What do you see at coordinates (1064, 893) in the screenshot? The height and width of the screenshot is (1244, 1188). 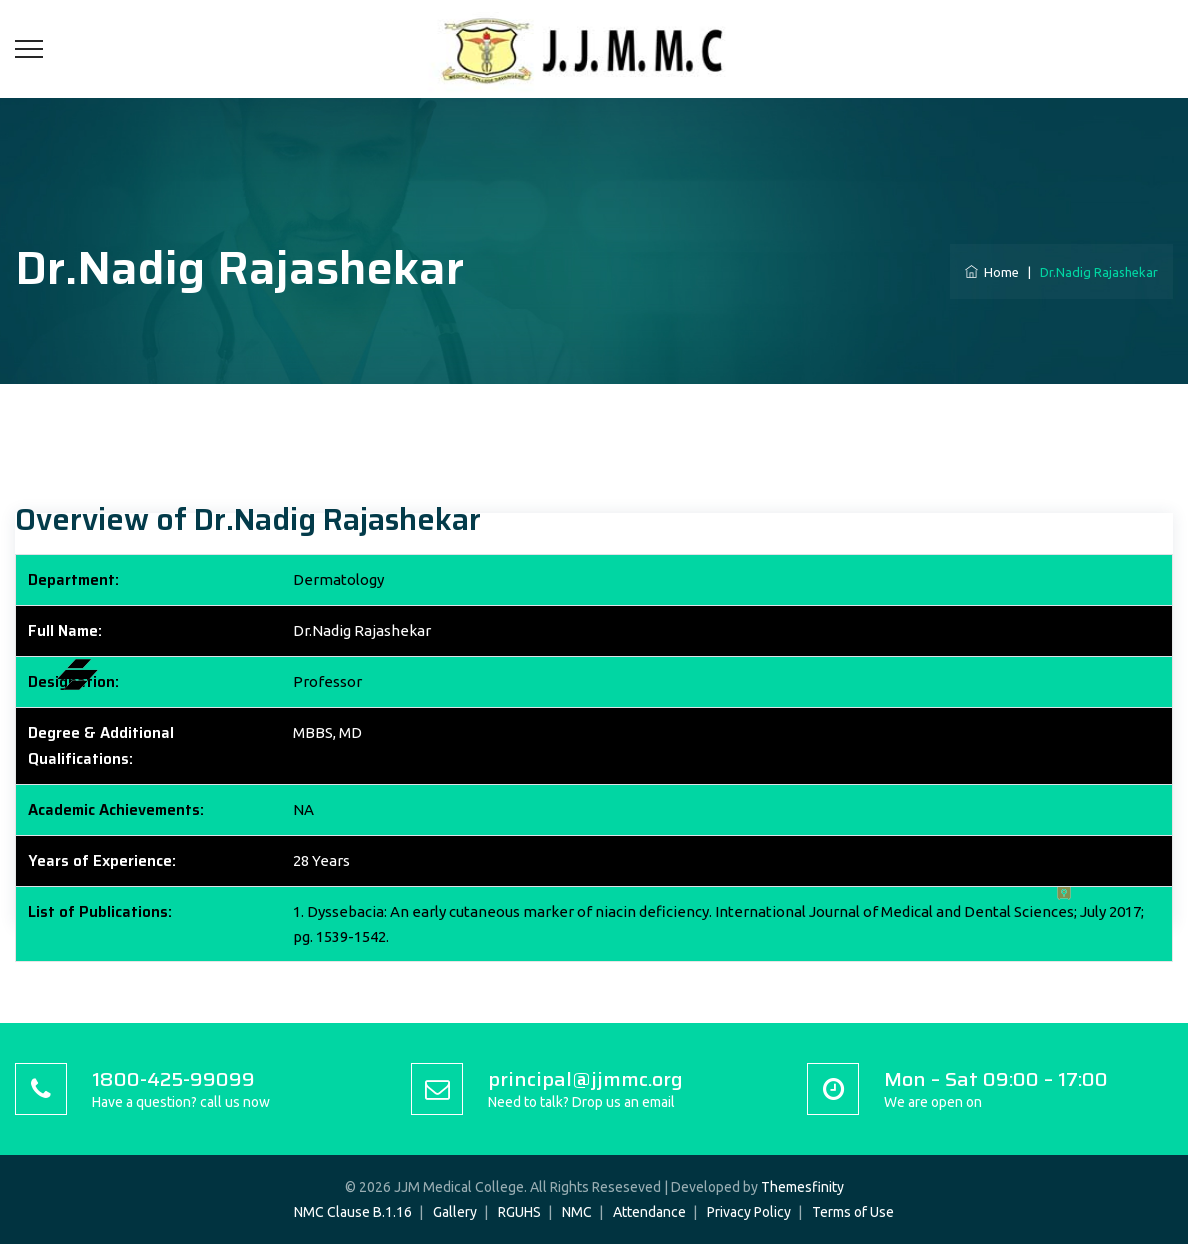 I see `access secure storage or vault` at bounding box center [1064, 893].